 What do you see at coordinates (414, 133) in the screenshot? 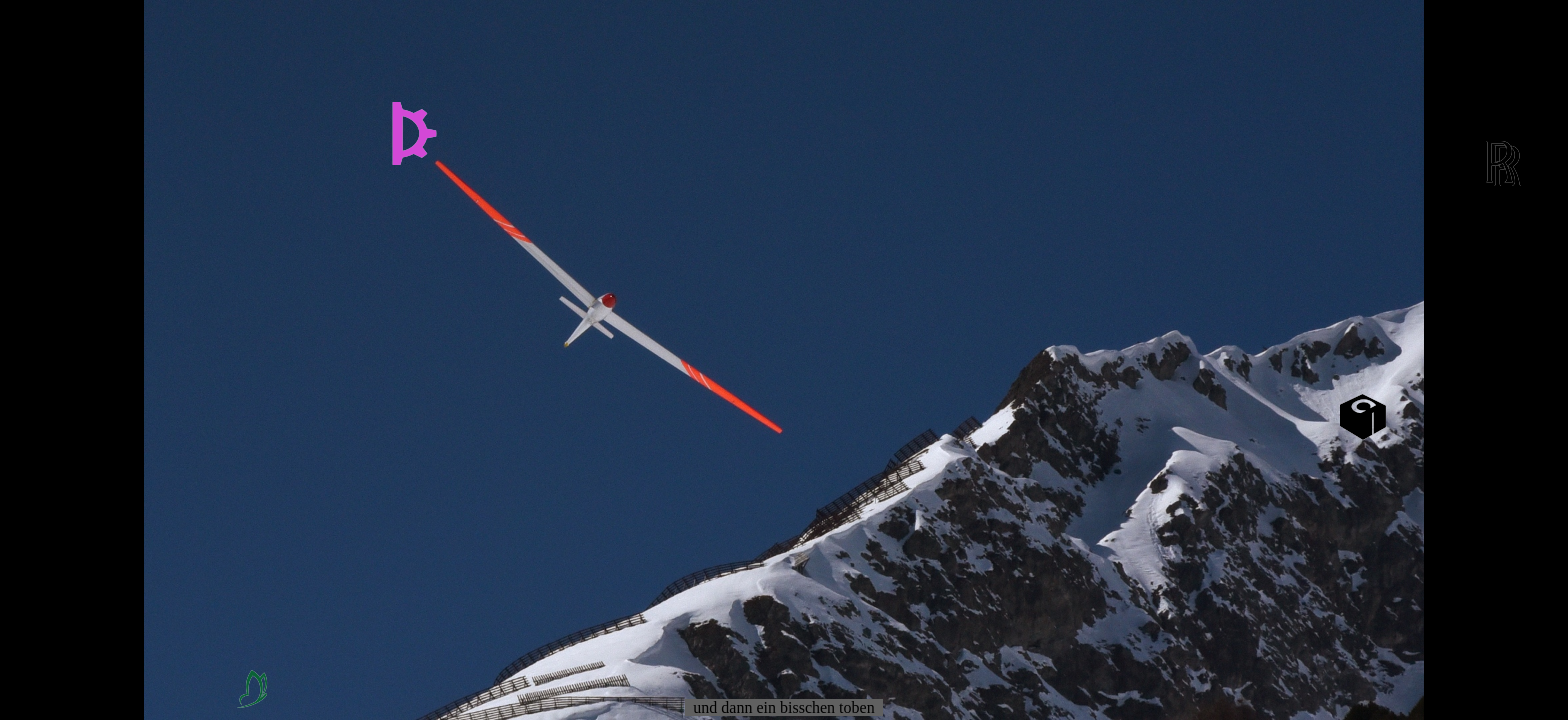
I see `dlib machine learning library logo` at bounding box center [414, 133].